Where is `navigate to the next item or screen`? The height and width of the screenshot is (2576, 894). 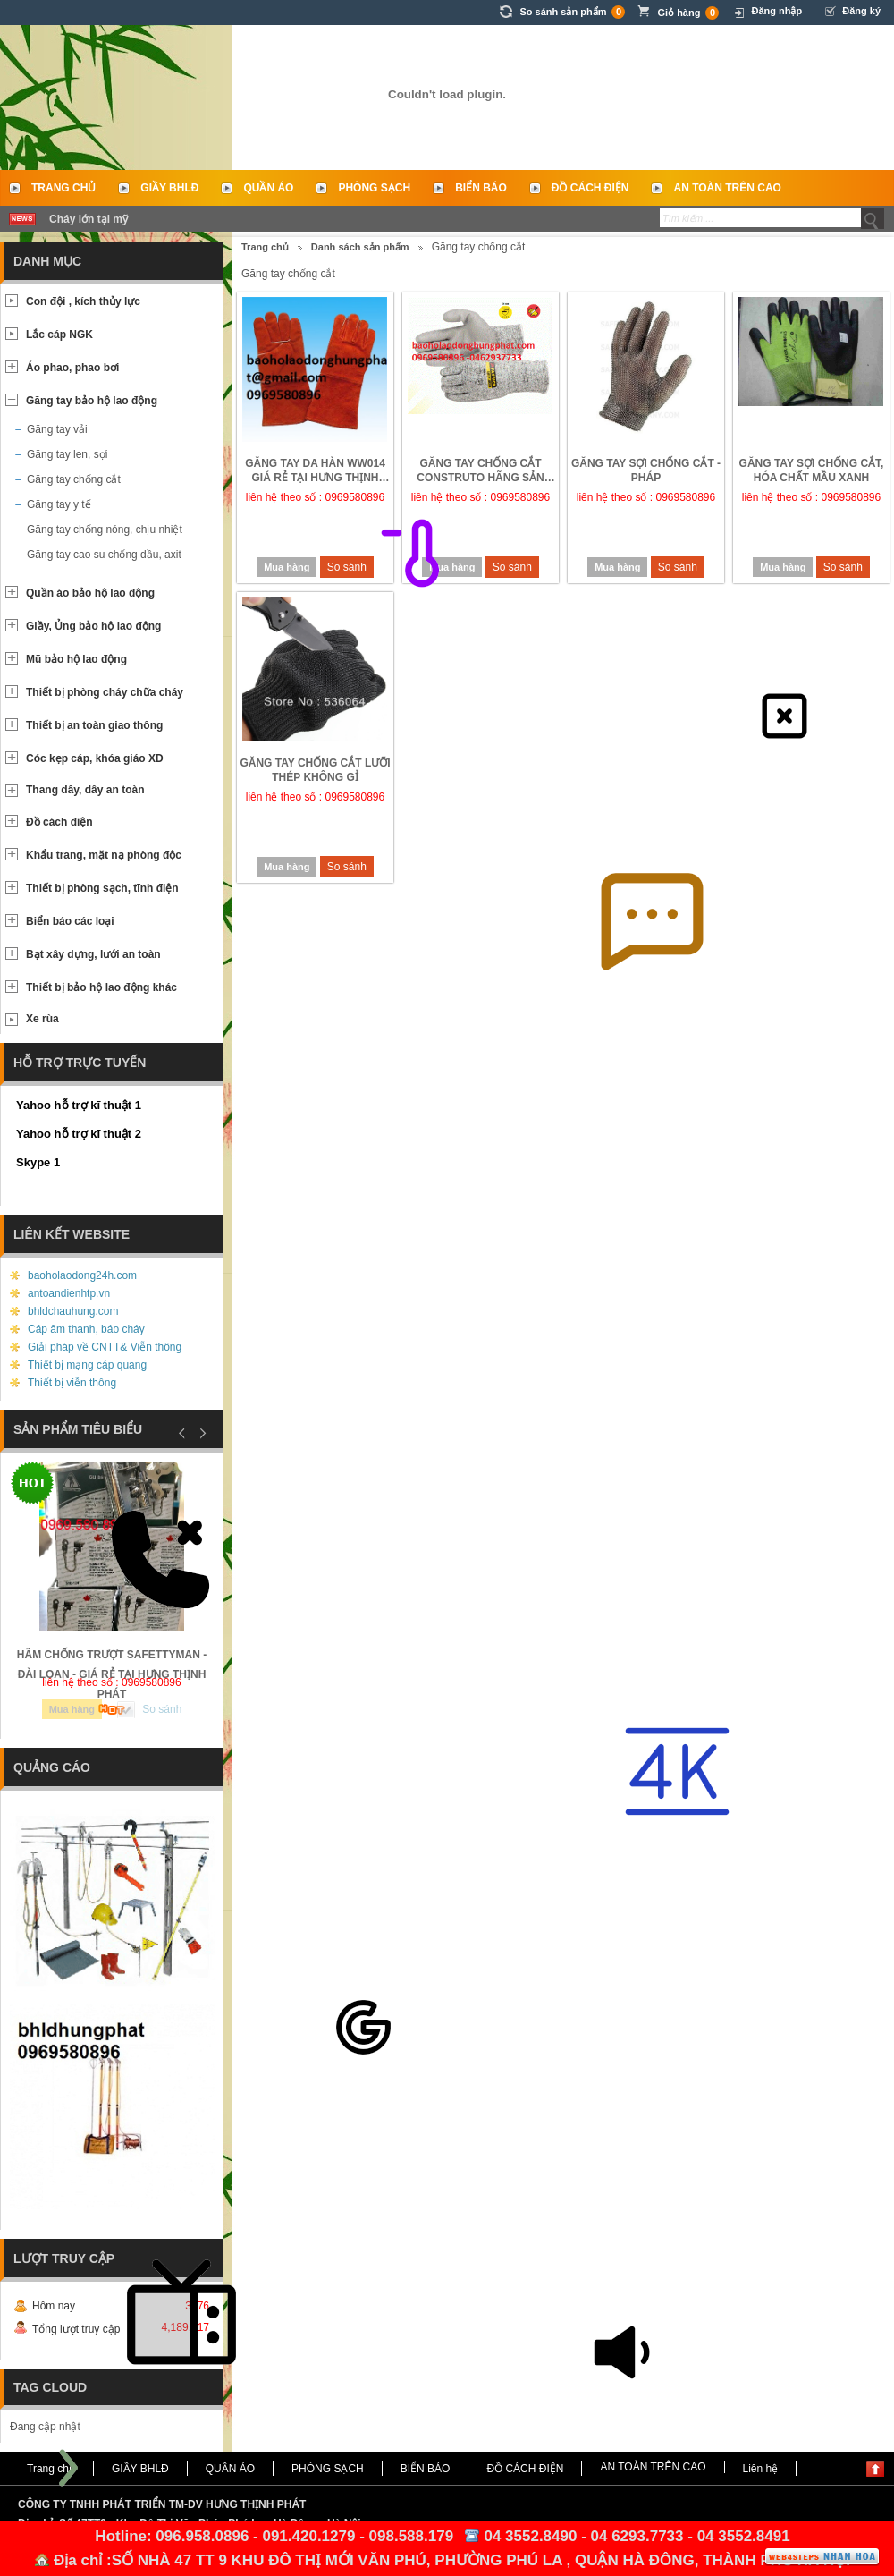
navigate to the next item or screen is located at coordinates (67, 2468).